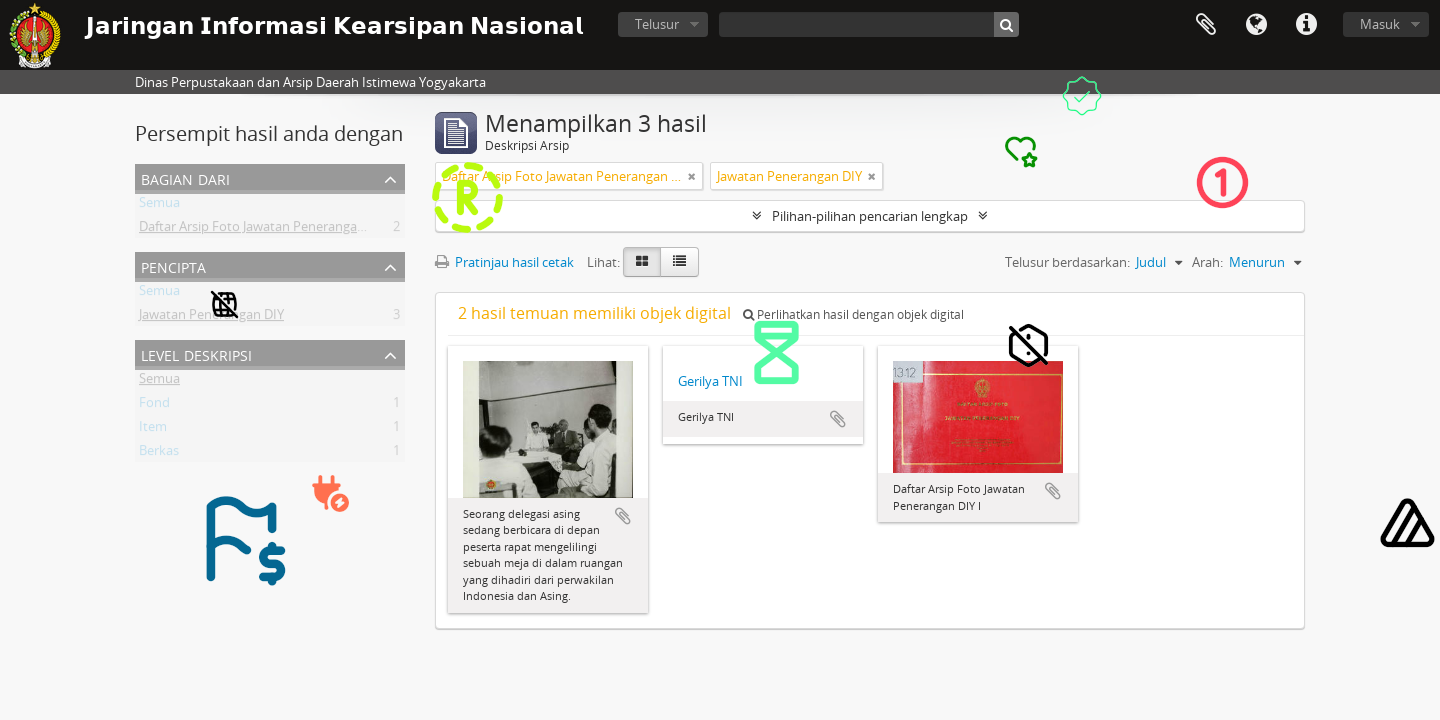 This screenshot has height=720, width=1440. Describe the element at coordinates (224, 304) in the screenshot. I see `indicates barrel or container is unavailable` at that location.